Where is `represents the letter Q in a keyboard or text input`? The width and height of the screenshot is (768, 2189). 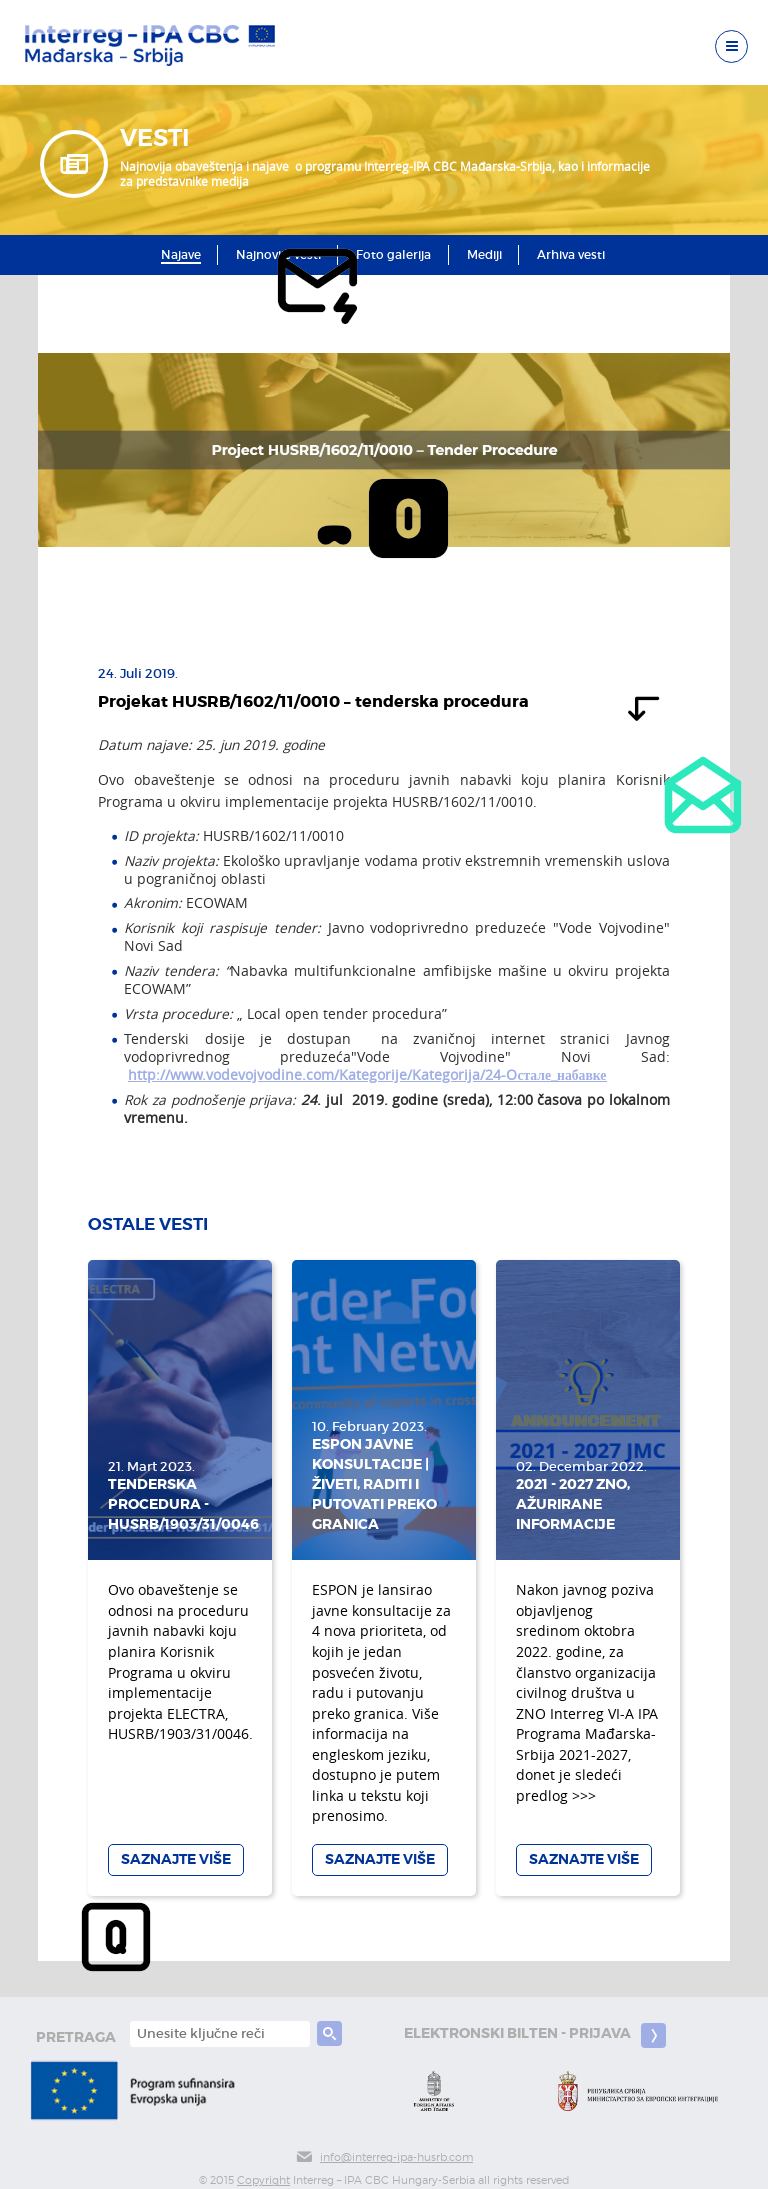 represents the letter Q in a keyboard or text input is located at coordinates (116, 1937).